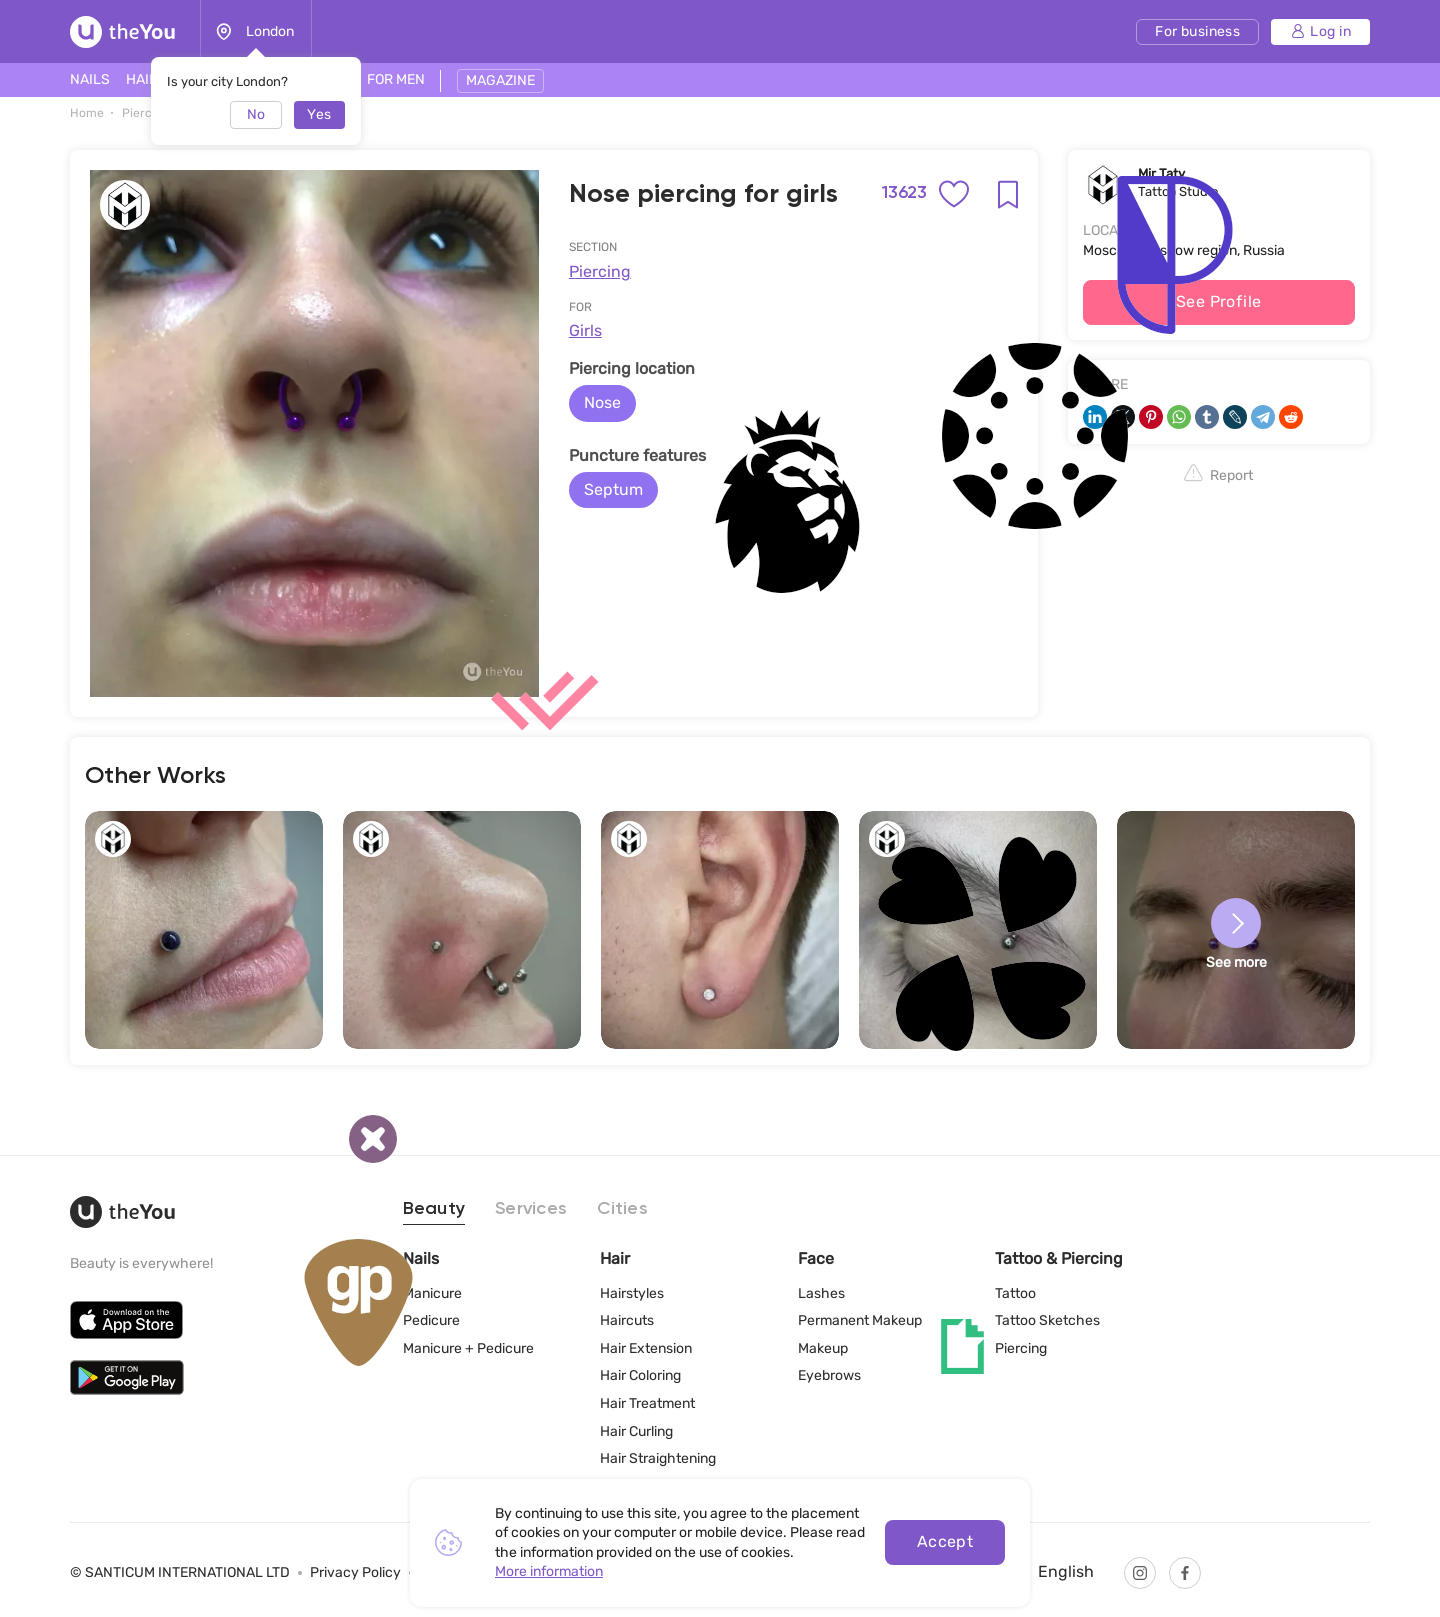 The image size is (1440, 1617). I want to click on open guitar pro application, so click(358, 1302).